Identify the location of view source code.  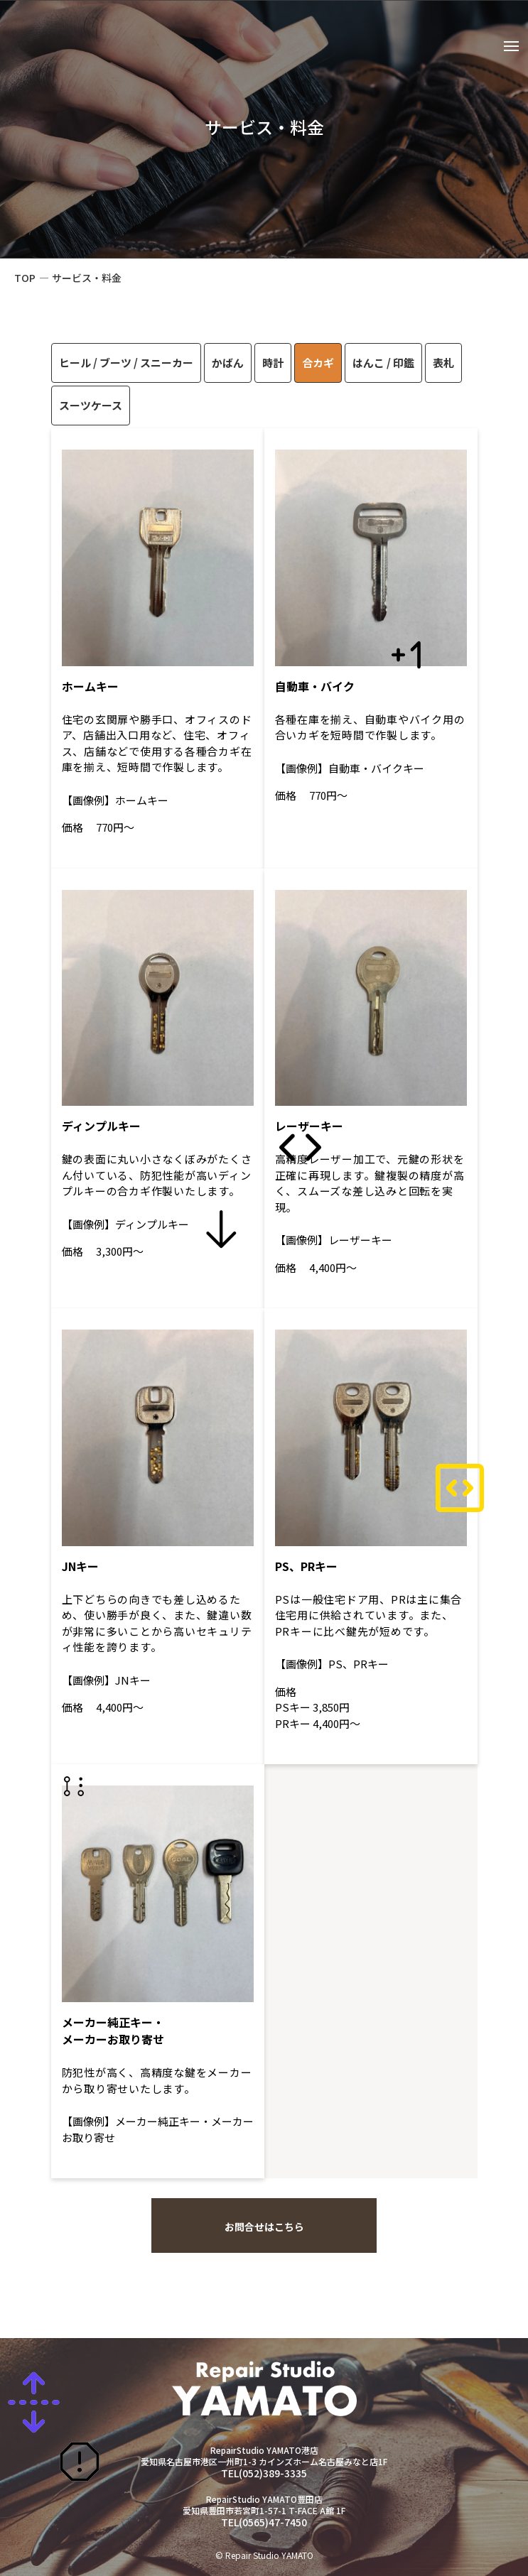
(300, 1147).